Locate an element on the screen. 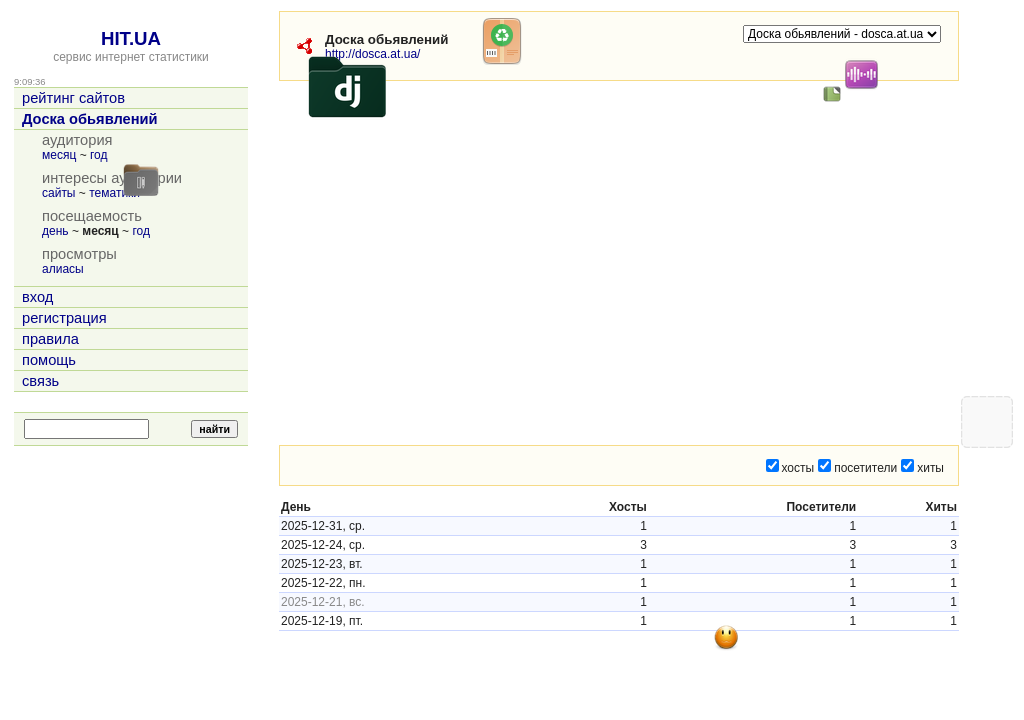  change desktop wallpaper settings is located at coordinates (832, 94).